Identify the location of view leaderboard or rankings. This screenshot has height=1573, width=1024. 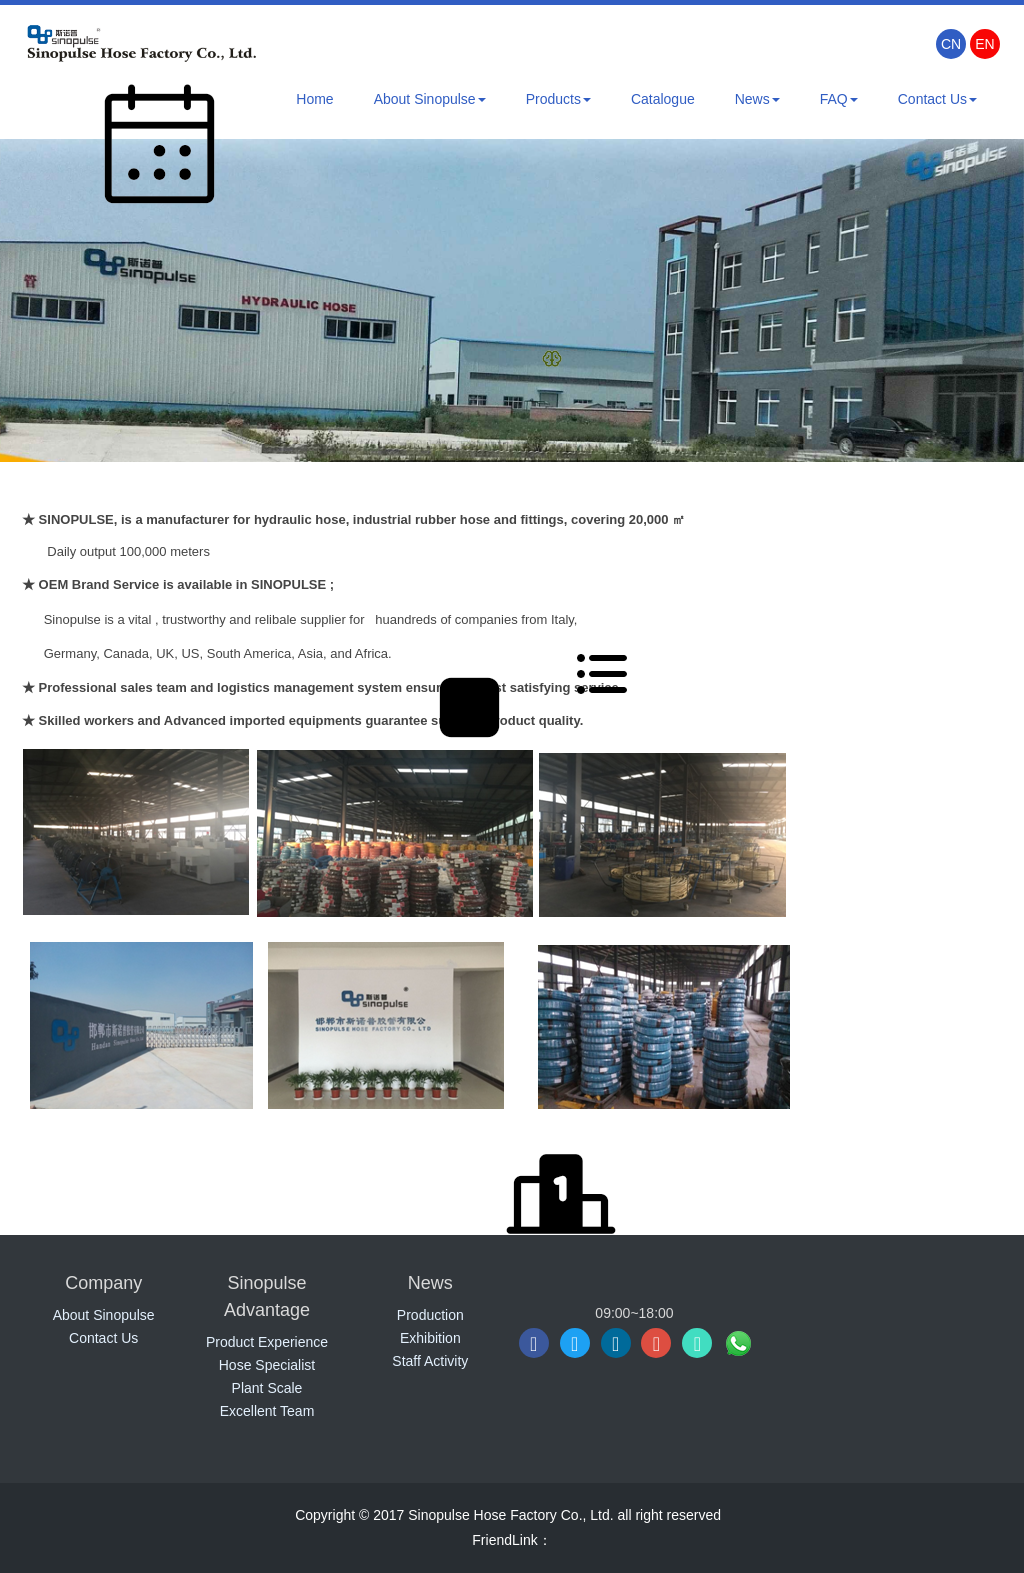
(561, 1194).